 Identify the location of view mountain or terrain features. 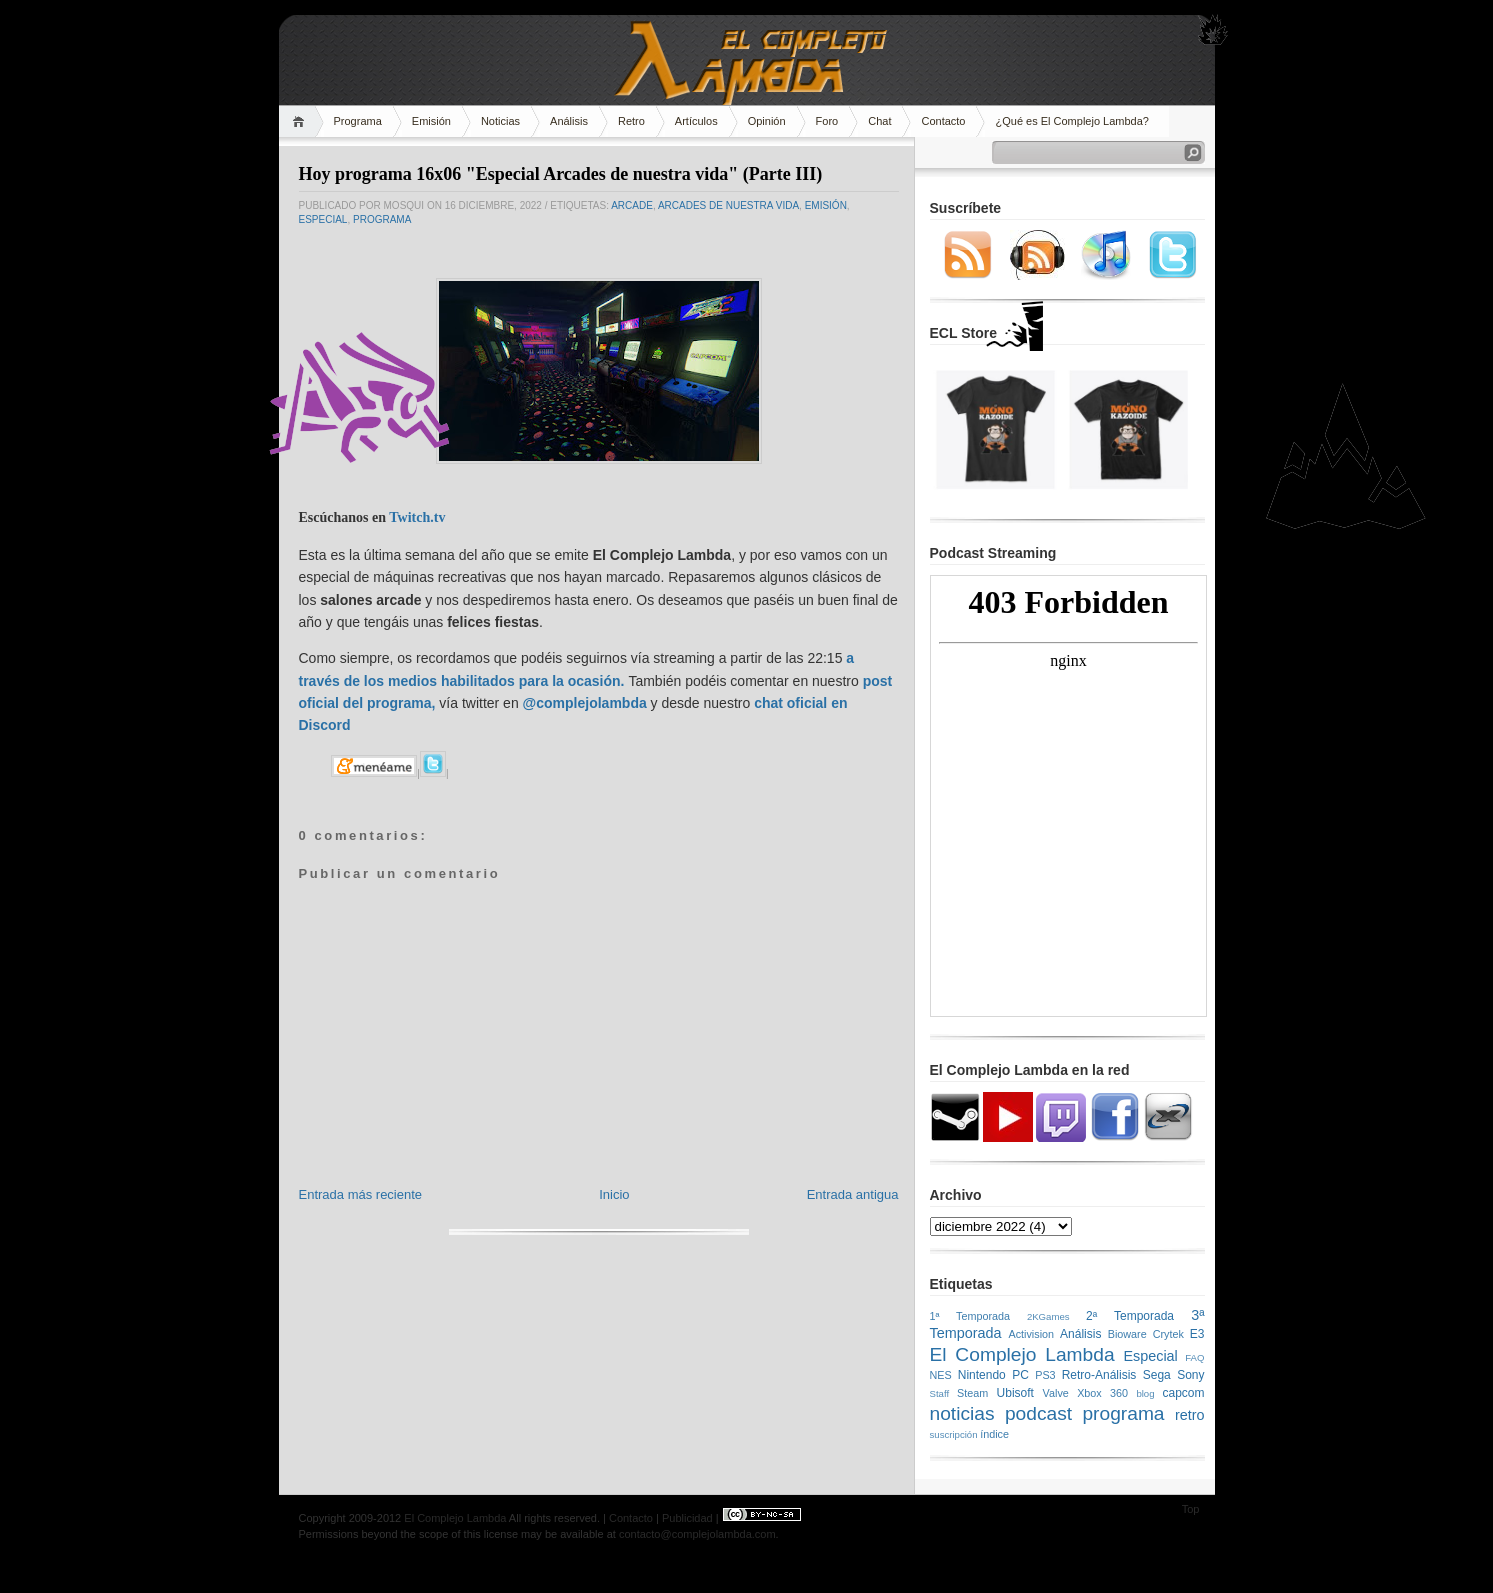
(1346, 463).